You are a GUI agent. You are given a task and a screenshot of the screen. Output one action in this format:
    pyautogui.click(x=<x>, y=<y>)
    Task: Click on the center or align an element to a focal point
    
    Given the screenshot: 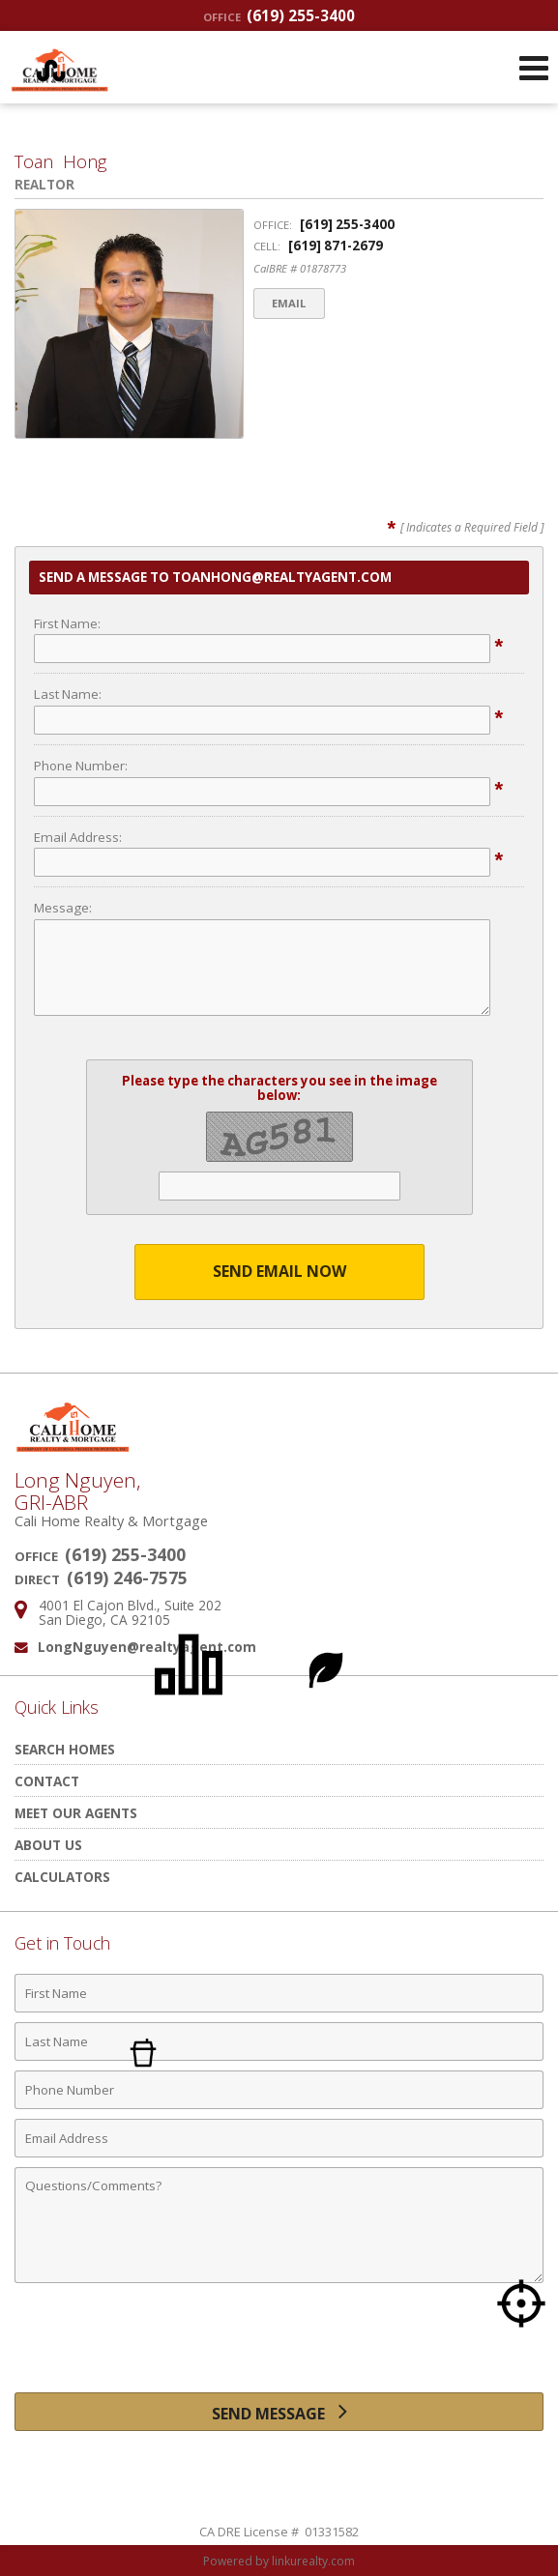 What is the action you would take?
    pyautogui.click(x=521, y=2303)
    